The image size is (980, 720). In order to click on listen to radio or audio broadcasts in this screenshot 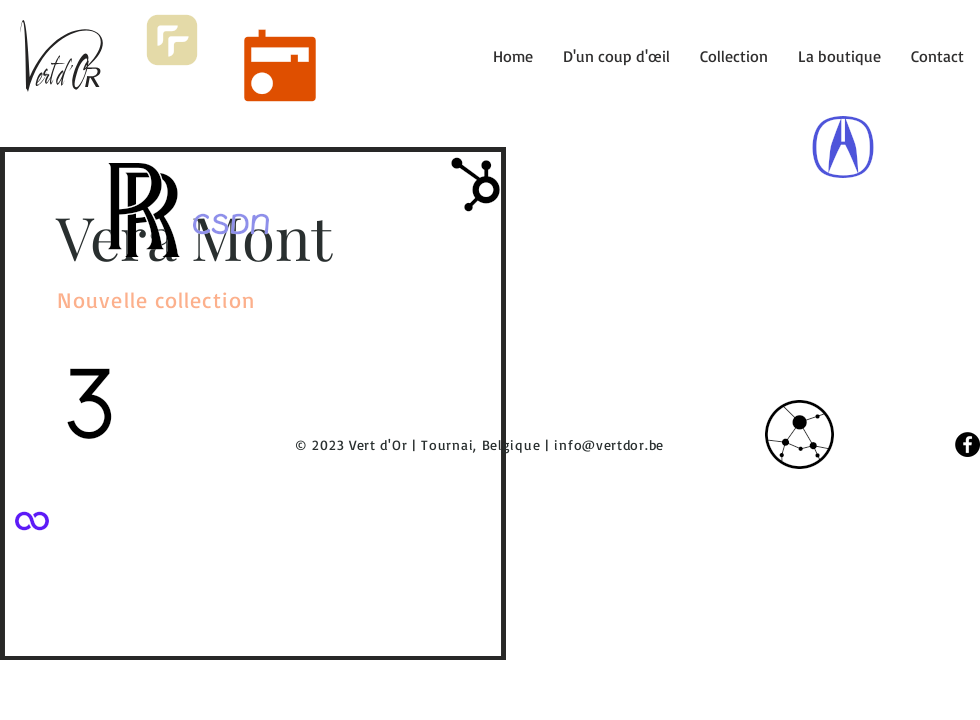, I will do `click(280, 69)`.